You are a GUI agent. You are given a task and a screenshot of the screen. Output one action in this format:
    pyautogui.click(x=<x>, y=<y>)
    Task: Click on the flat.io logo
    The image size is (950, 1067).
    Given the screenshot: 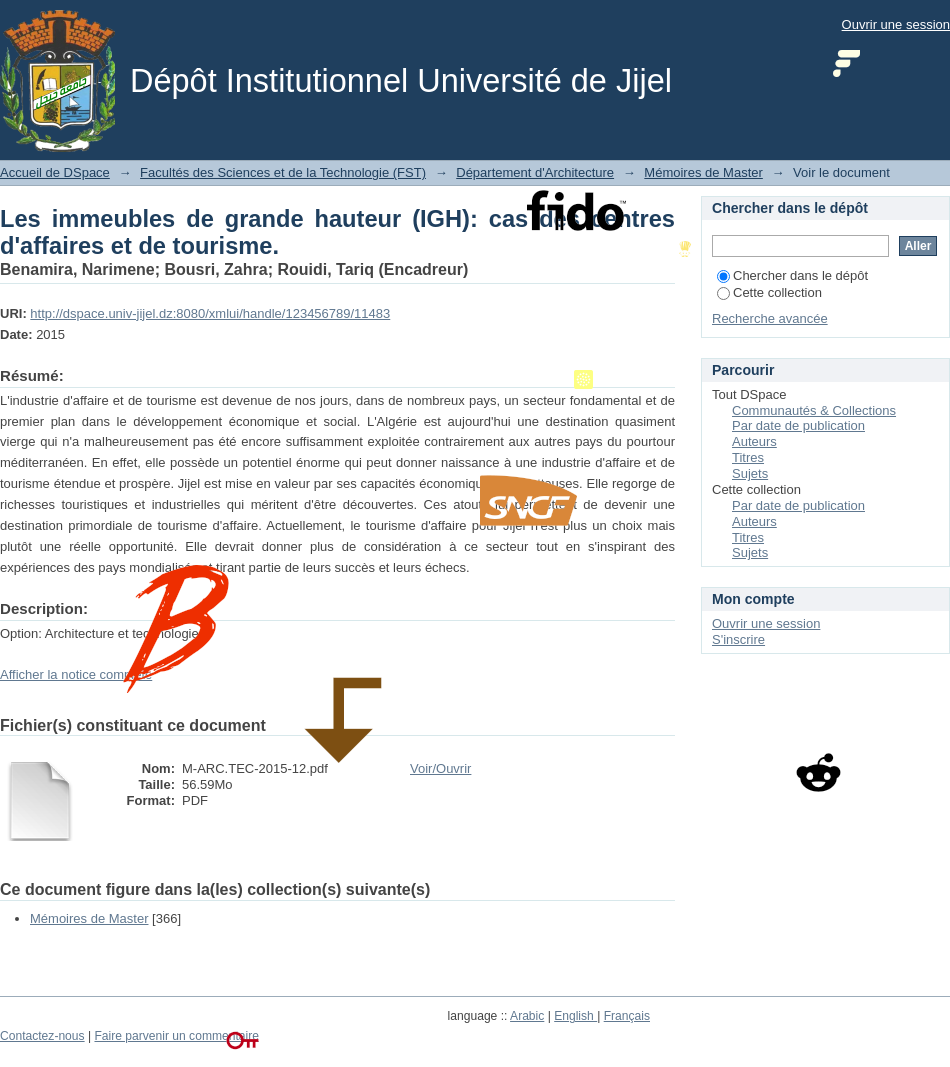 What is the action you would take?
    pyautogui.click(x=846, y=63)
    